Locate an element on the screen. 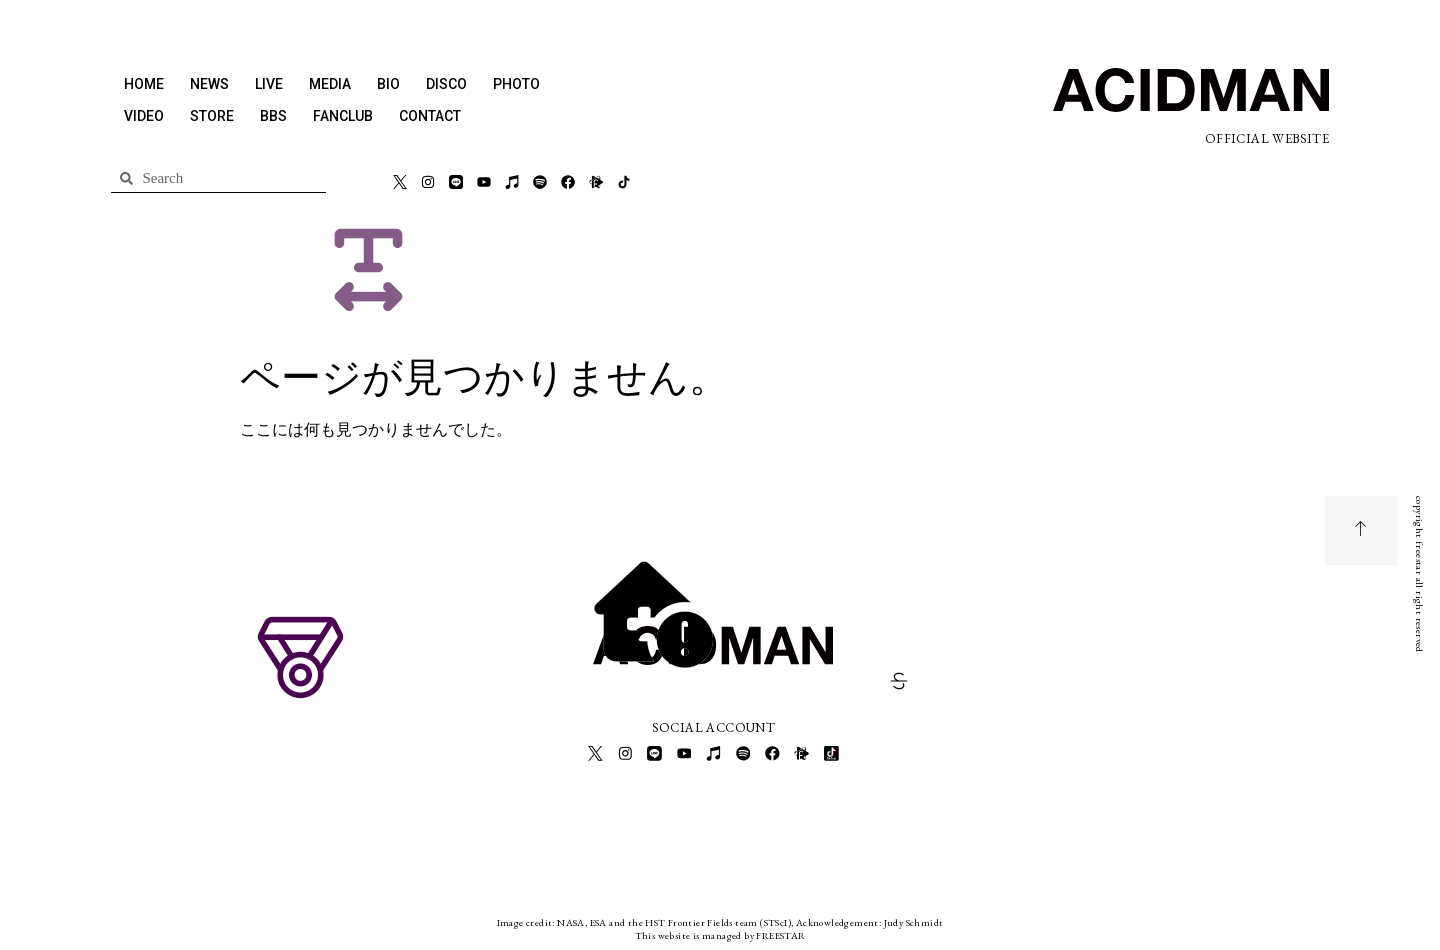  view achievements or awards is located at coordinates (300, 657).